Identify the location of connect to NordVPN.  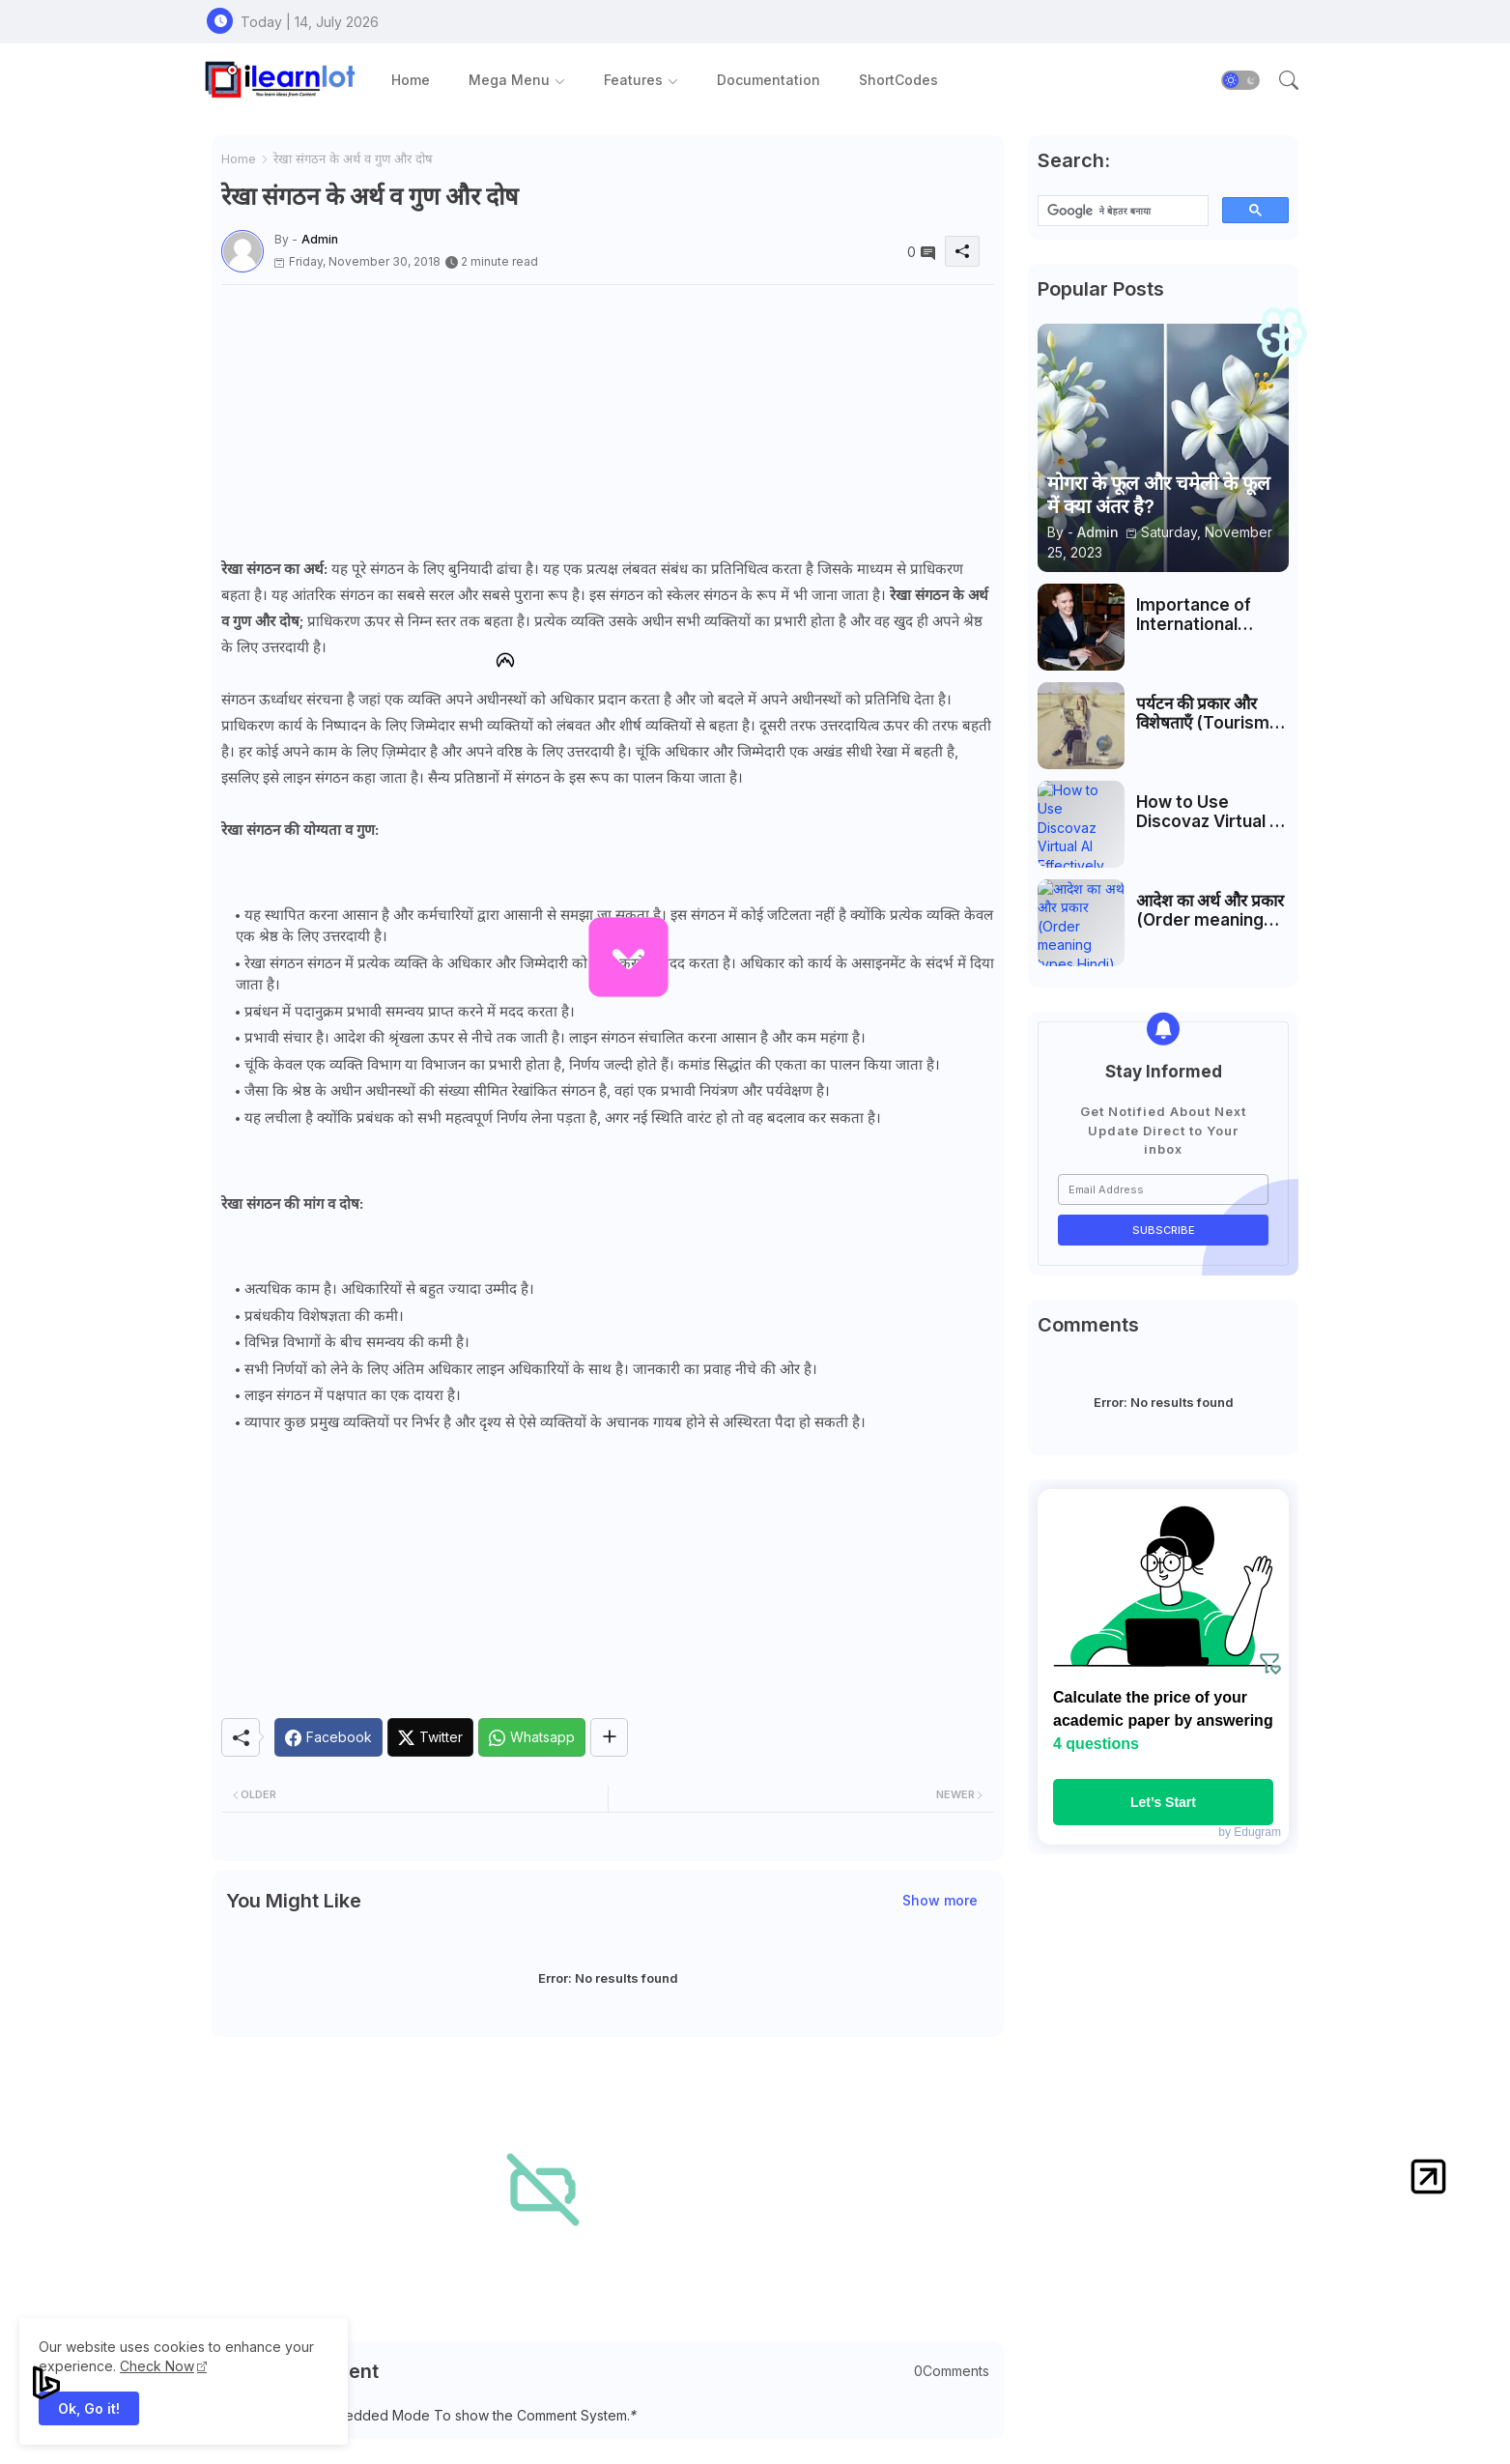
(505, 660).